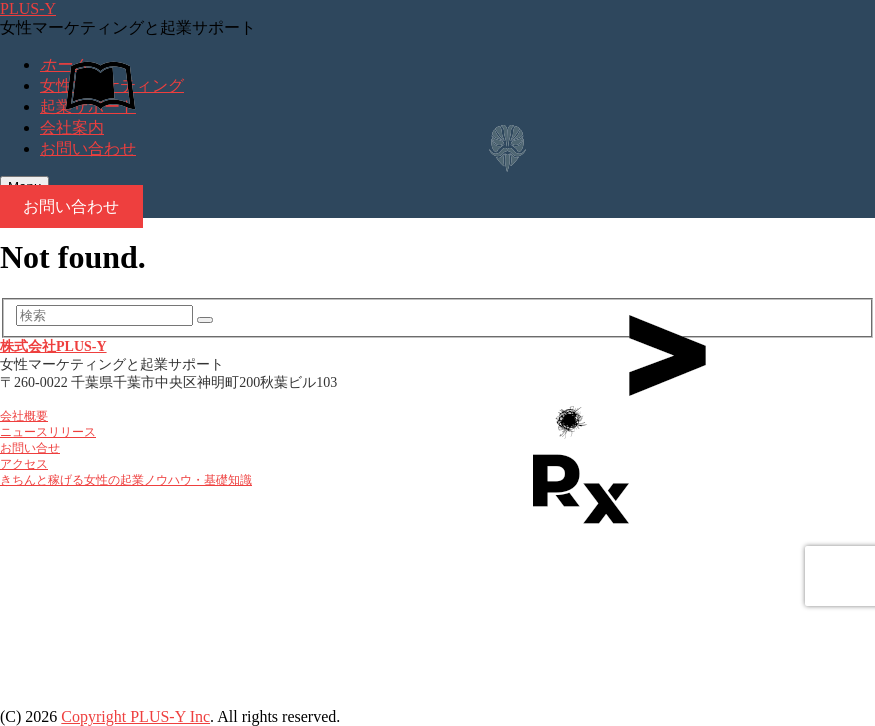 The height and width of the screenshot is (726, 875). What do you see at coordinates (100, 85) in the screenshot?
I see `leanpub publishing platform logo` at bounding box center [100, 85].